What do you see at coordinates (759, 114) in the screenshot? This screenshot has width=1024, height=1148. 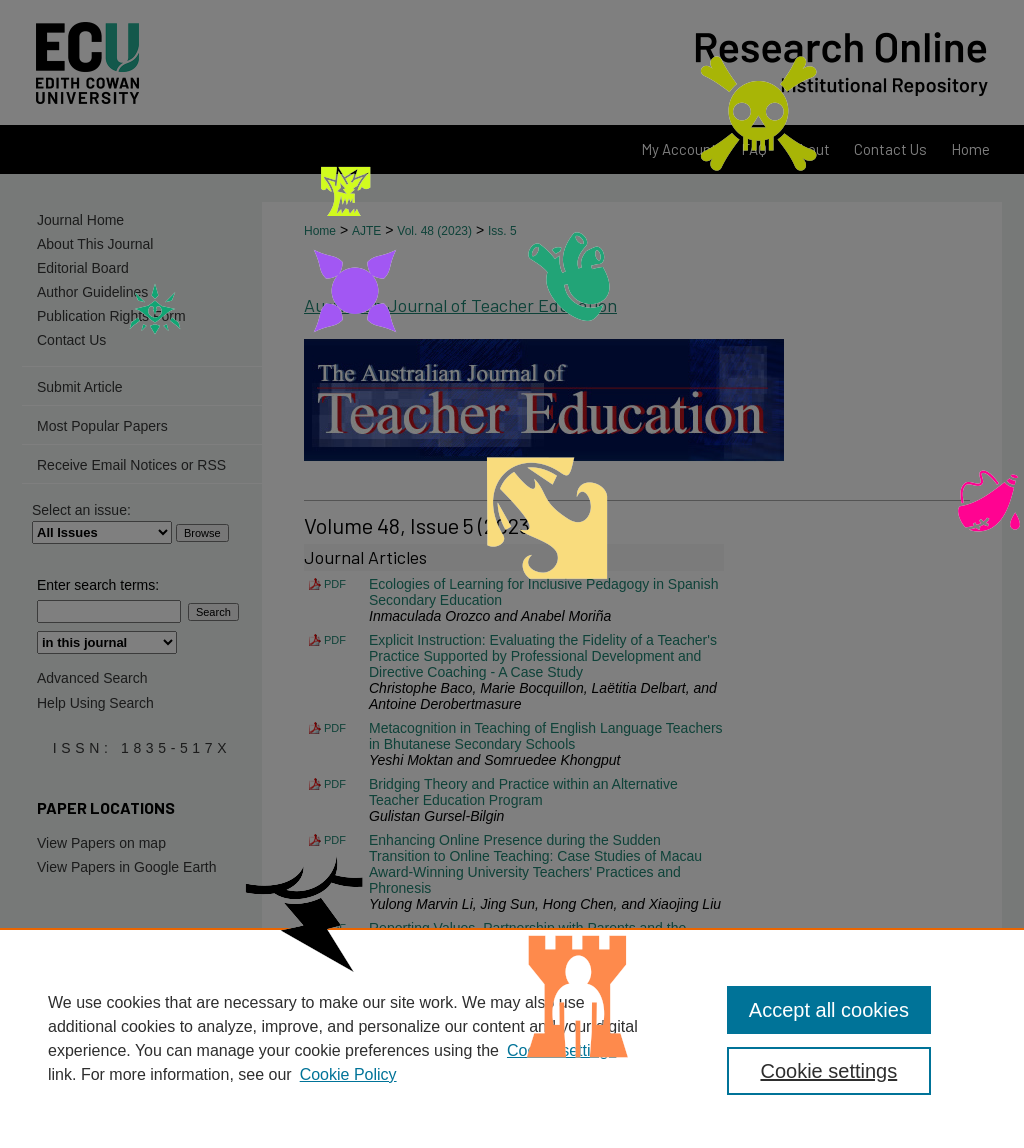 I see `indicates danger or hazardous content warning` at bounding box center [759, 114].